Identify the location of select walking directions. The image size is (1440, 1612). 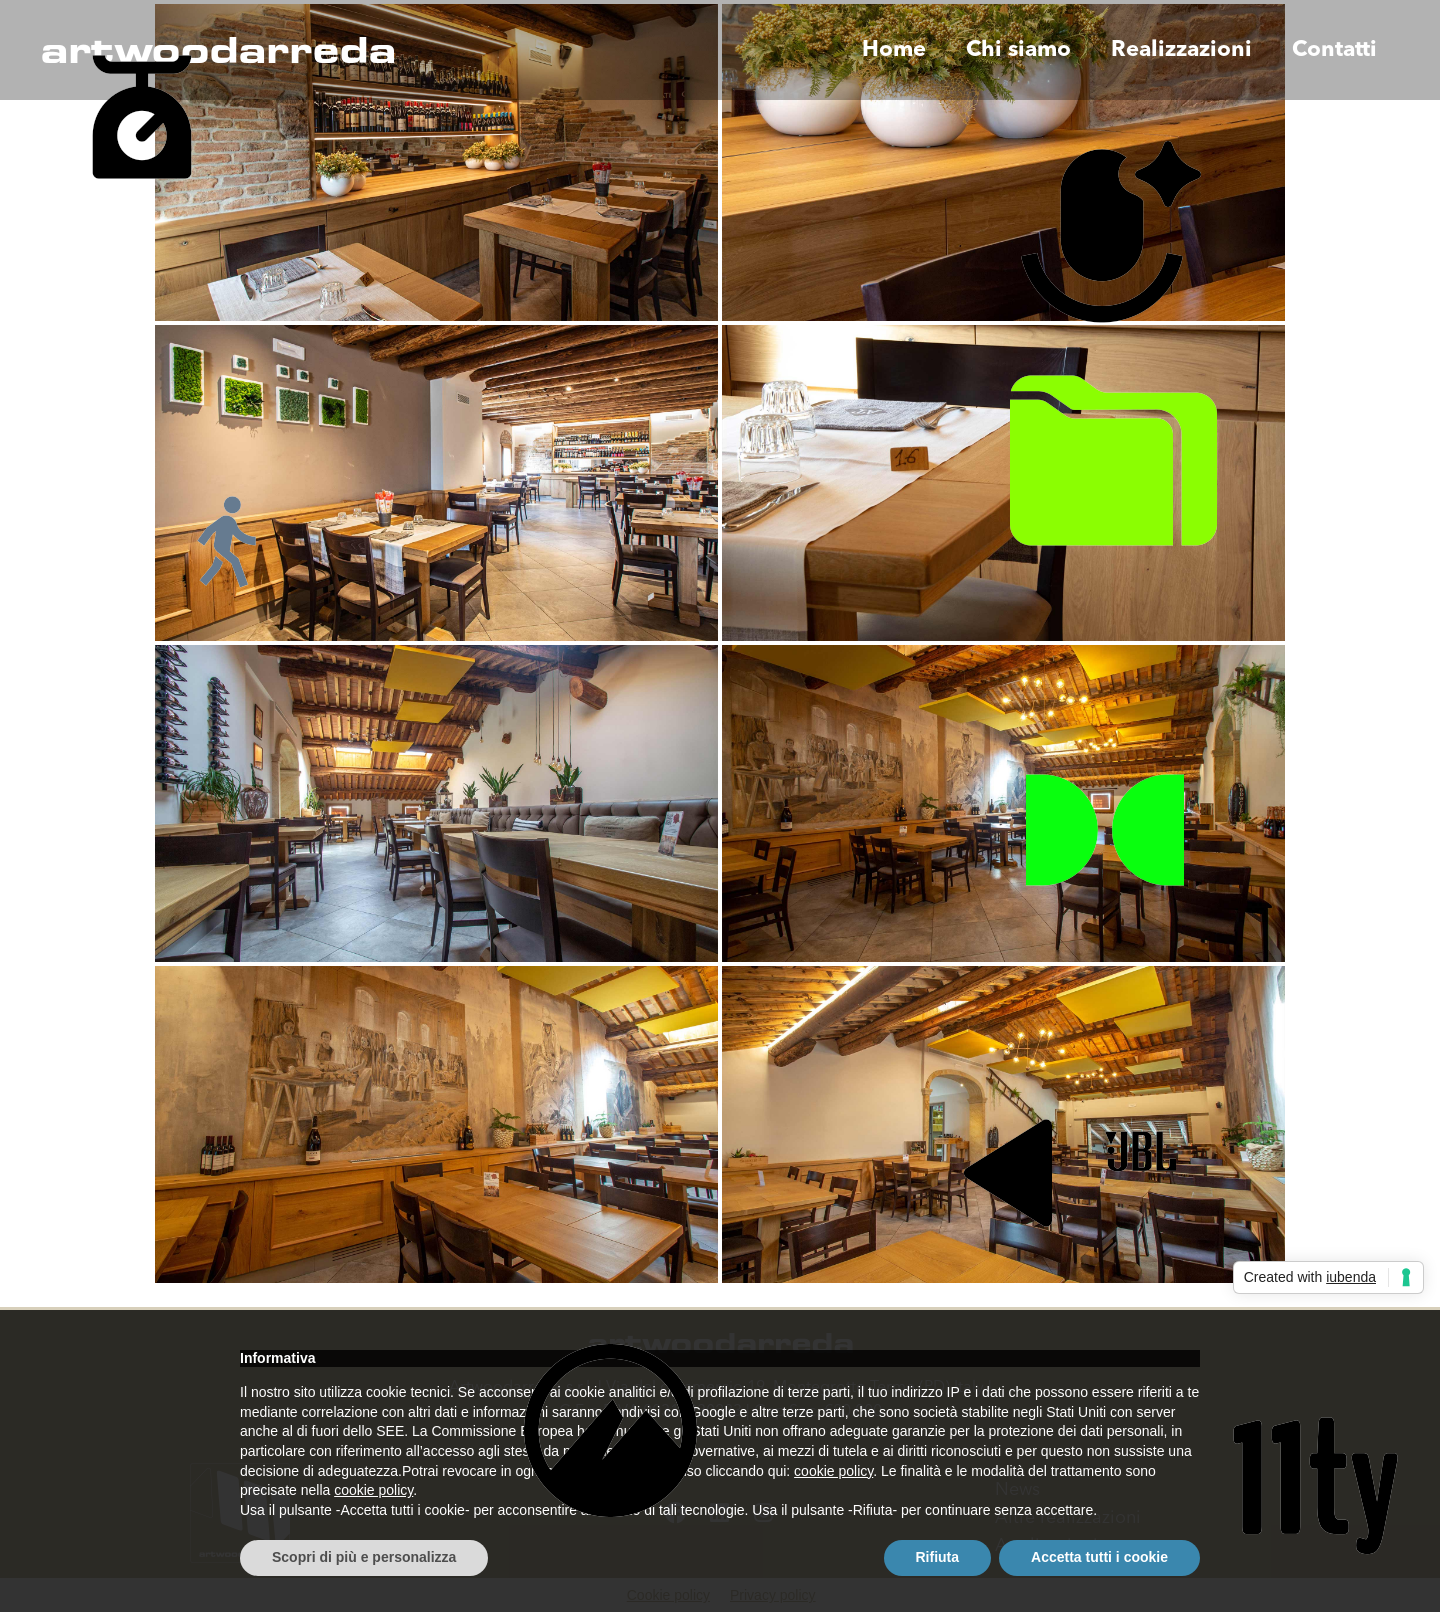
(226, 541).